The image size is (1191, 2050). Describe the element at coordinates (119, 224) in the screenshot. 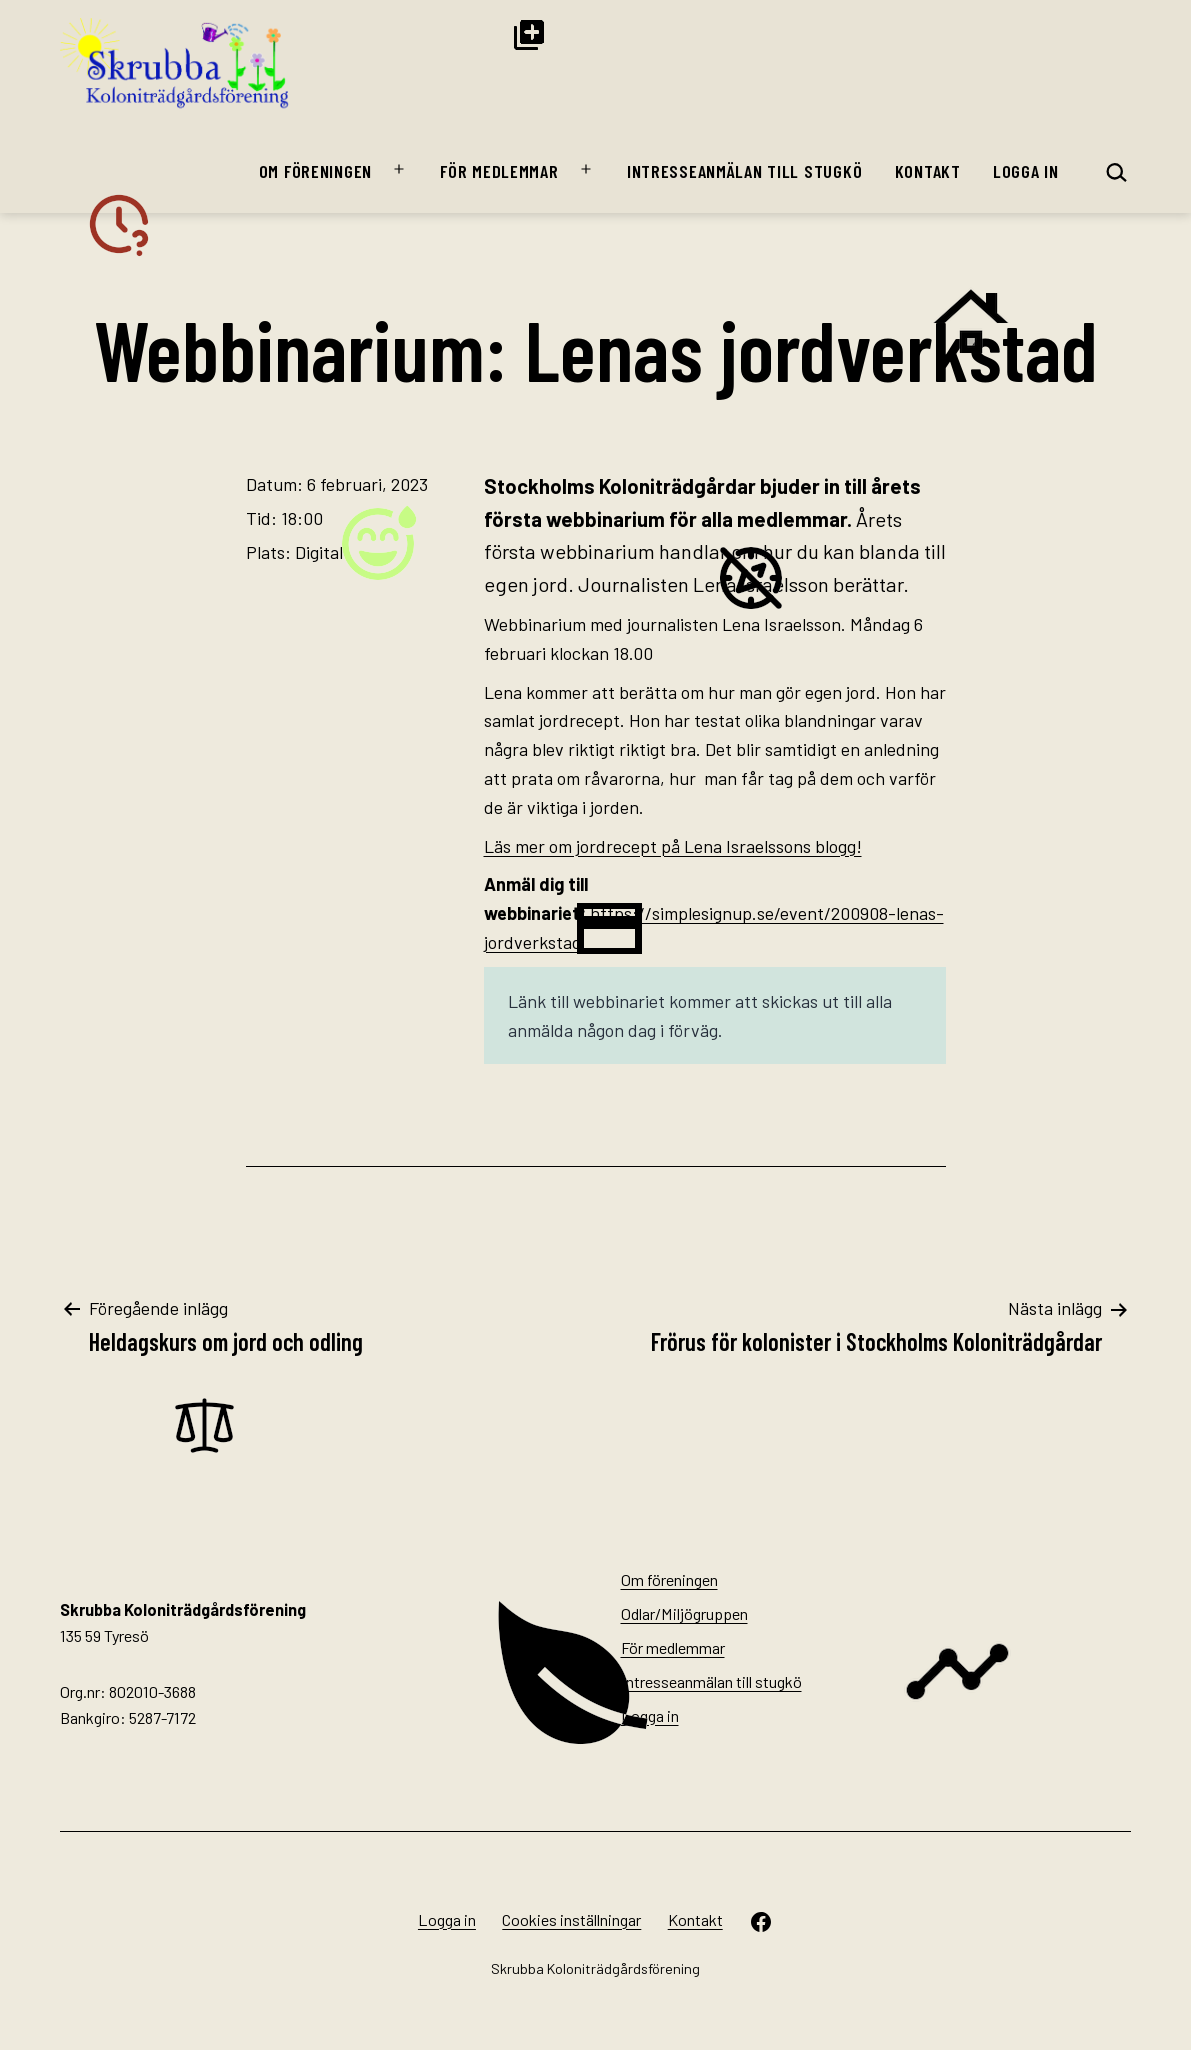

I see `unknown or unconfirmed time` at that location.